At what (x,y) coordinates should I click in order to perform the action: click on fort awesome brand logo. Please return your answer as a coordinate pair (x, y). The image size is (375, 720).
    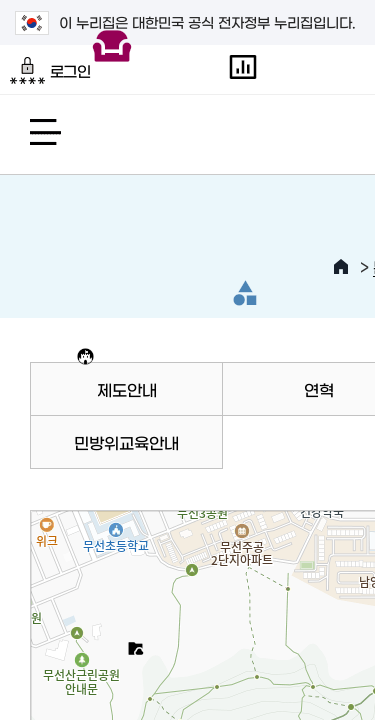
    Looking at the image, I should click on (85, 356).